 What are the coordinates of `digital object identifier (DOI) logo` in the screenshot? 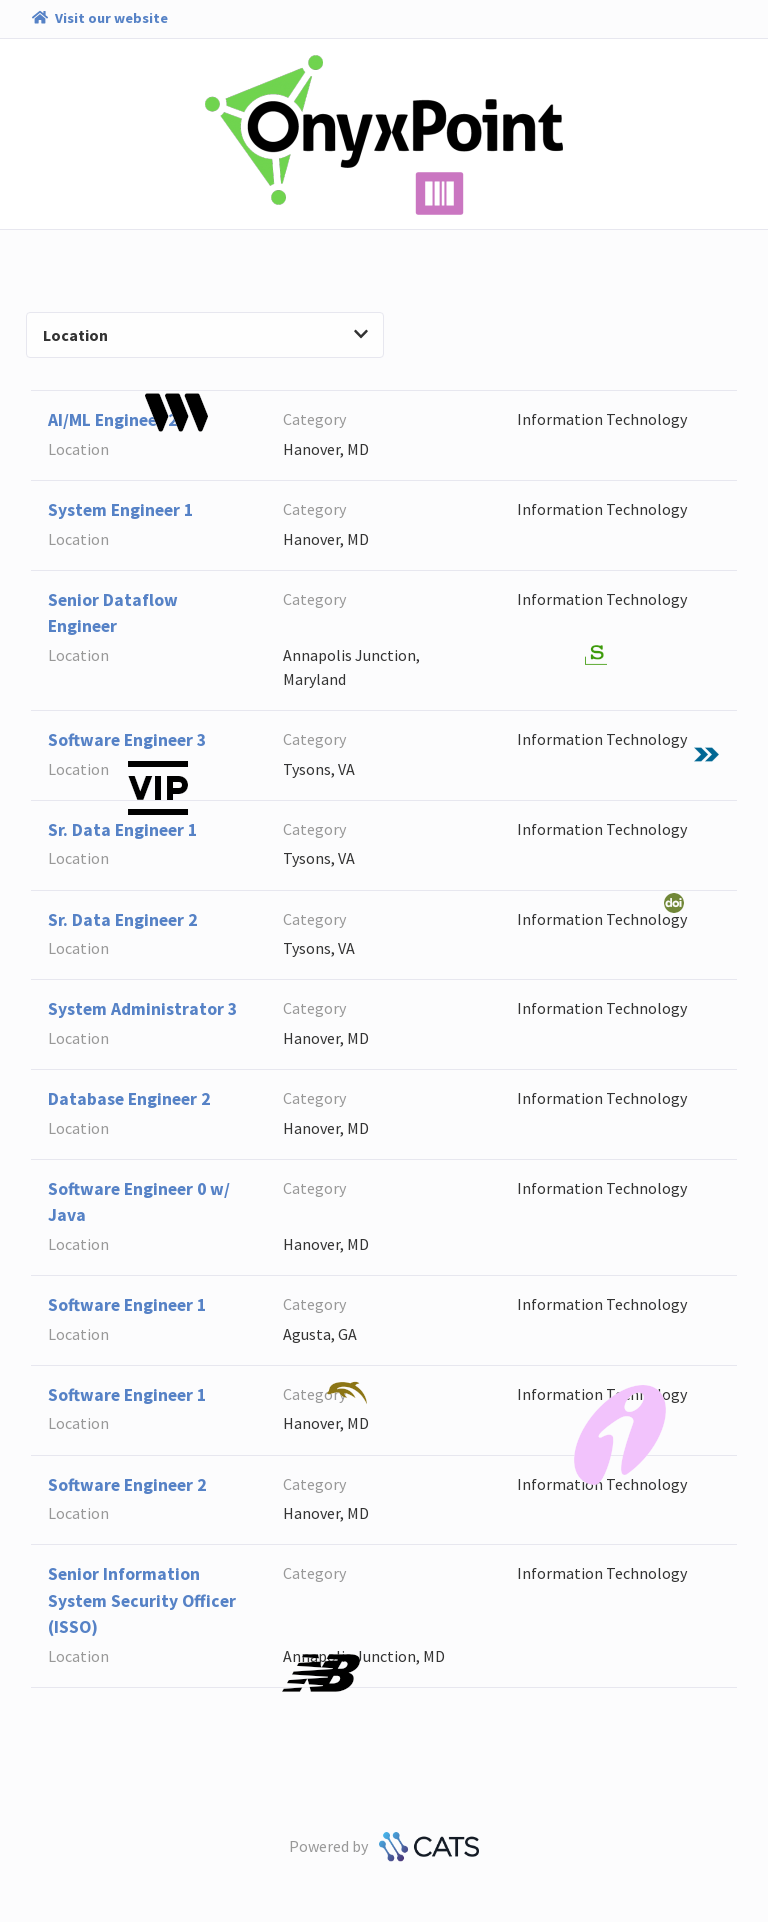 It's located at (674, 903).